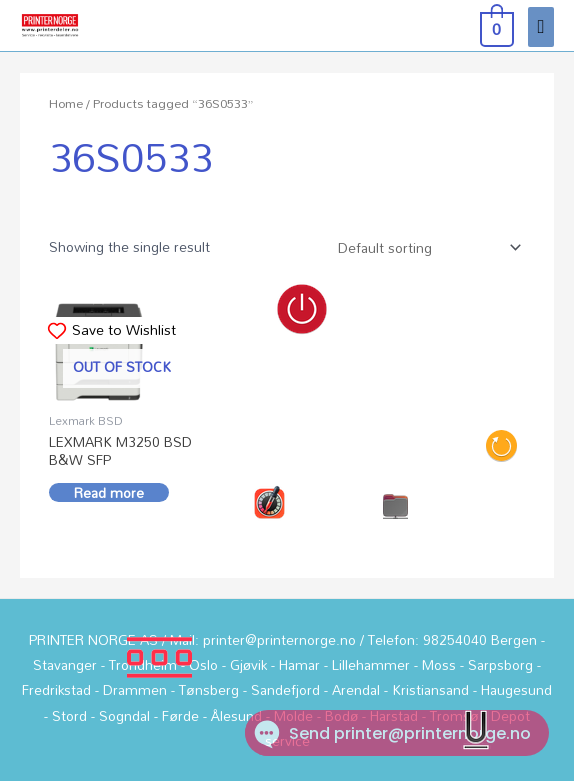 The width and height of the screenshot is (574, 781). I want to click on restart the system, so click(502, 446).